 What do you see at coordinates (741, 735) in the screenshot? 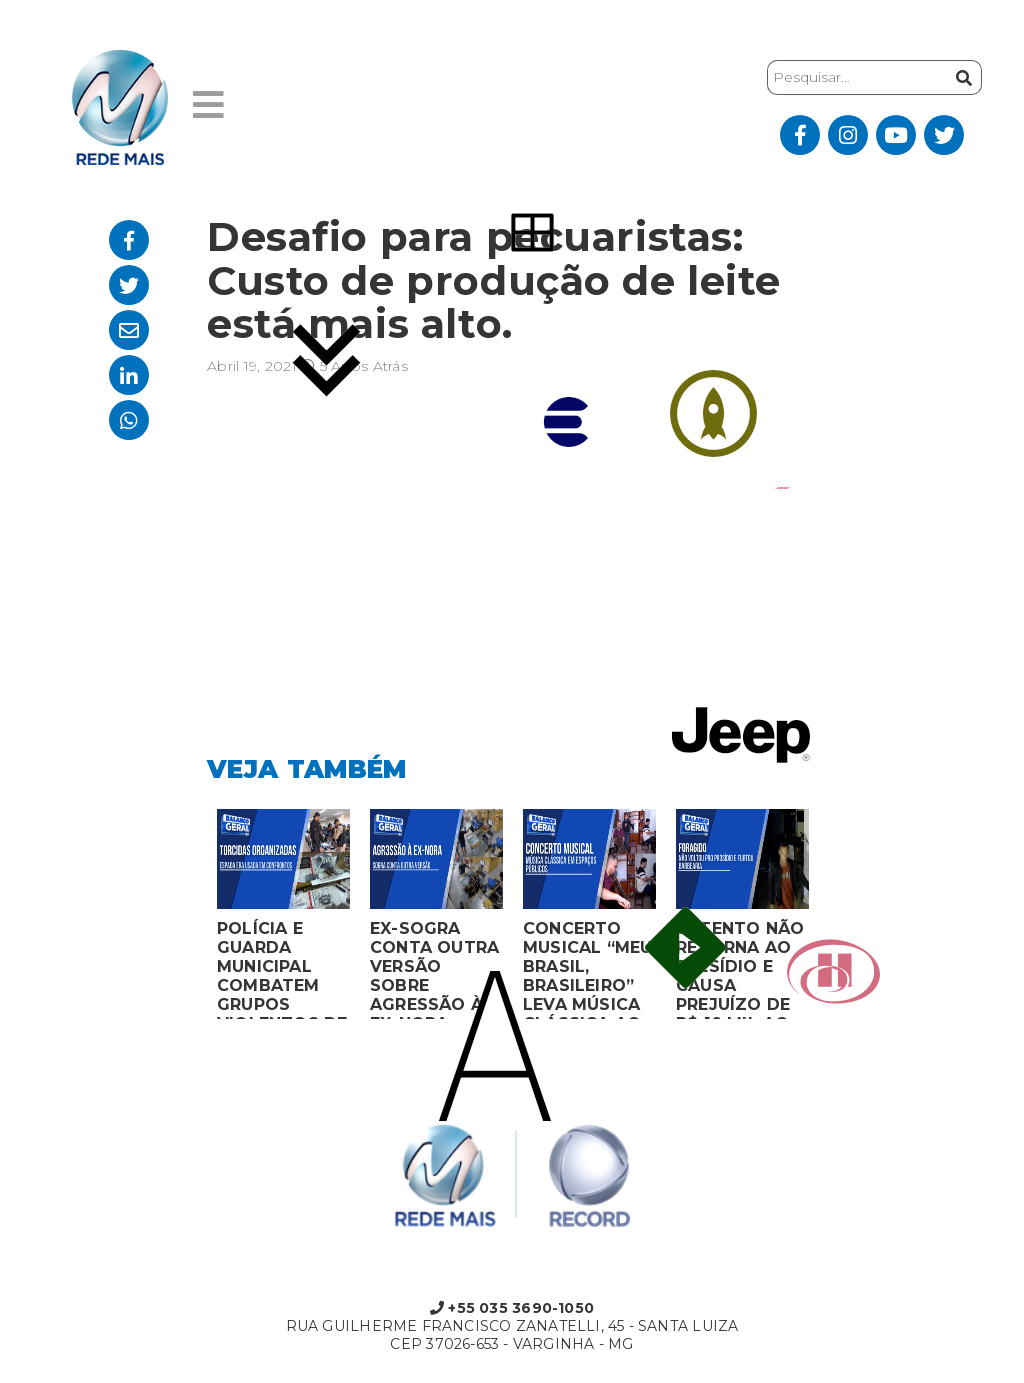
I see `Jeep brand logo` at bounding box center [741, 735].